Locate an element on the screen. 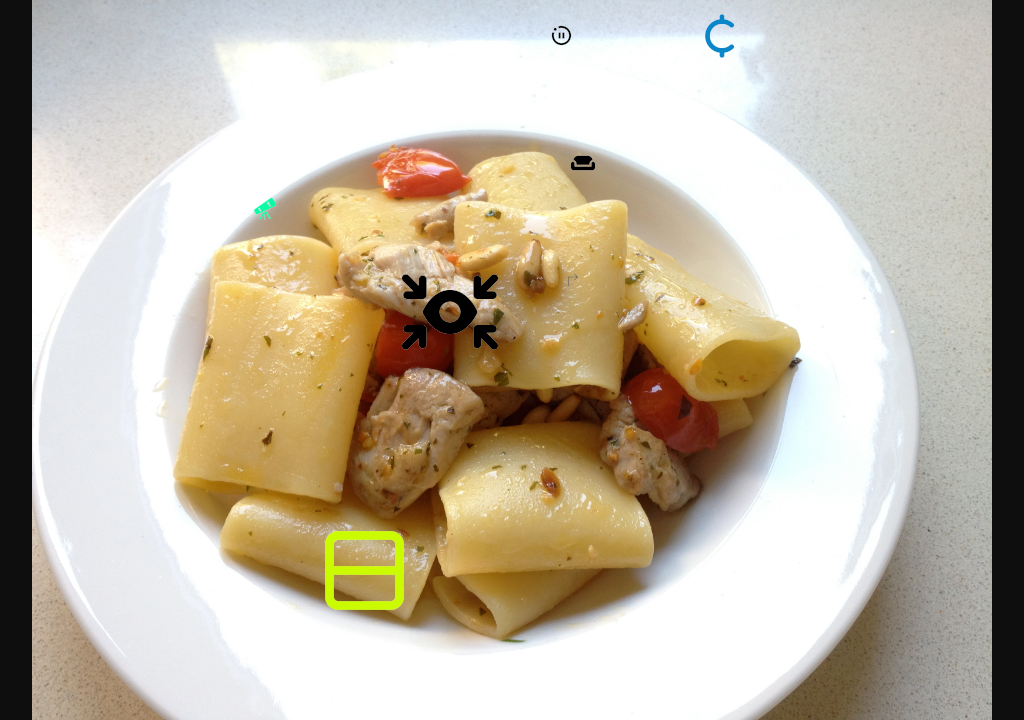  switch to row layout view is located at coordinates (364, 570).